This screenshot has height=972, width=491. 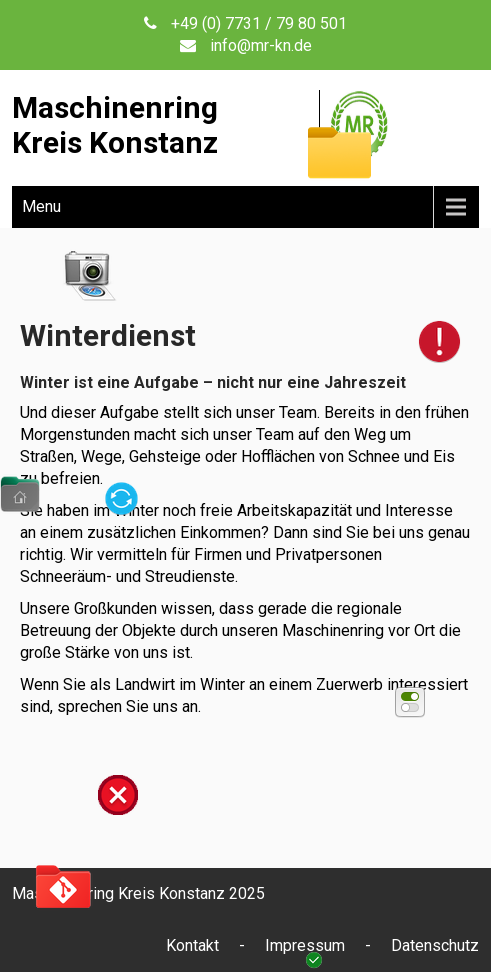 I want to click on indicates file has been successfully synced and shared, so click(x=314, y=960).